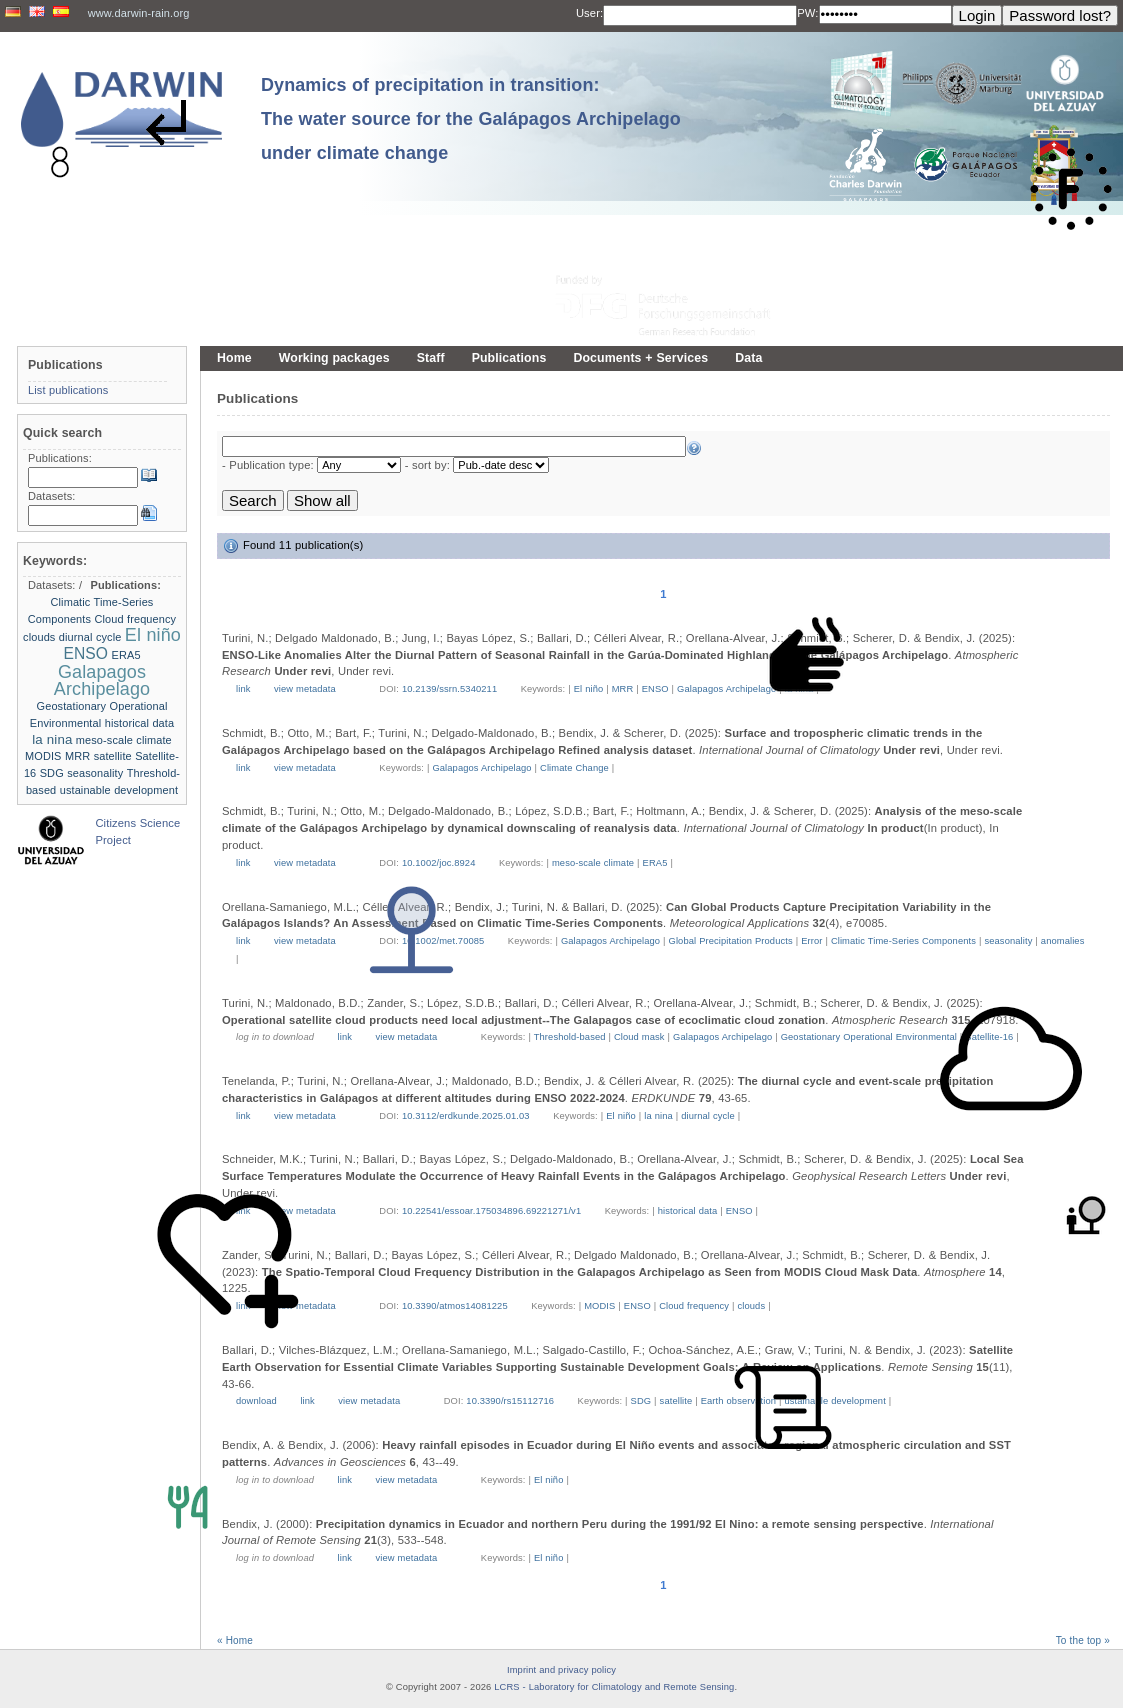 The height and width of the screenshot is (1708, 1123). Describe the element at coordinates (786, 1407) in the screenshot. I see `view terms and conditions or legal documents` at that location.